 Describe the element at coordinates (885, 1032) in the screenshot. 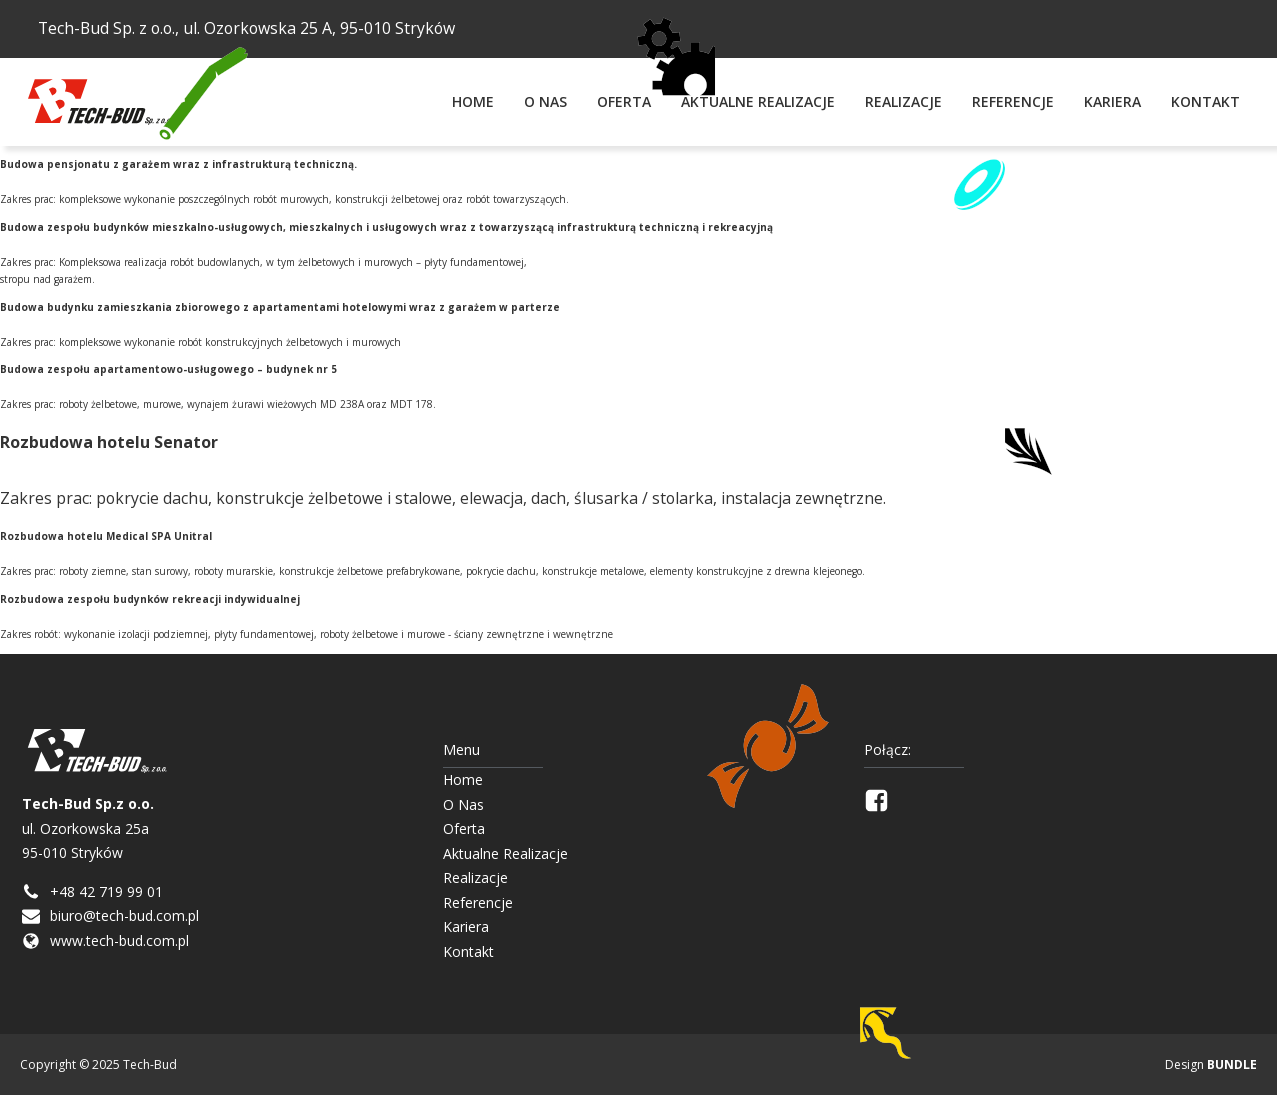

I see `reptile or lizard-themed game element` at that location.